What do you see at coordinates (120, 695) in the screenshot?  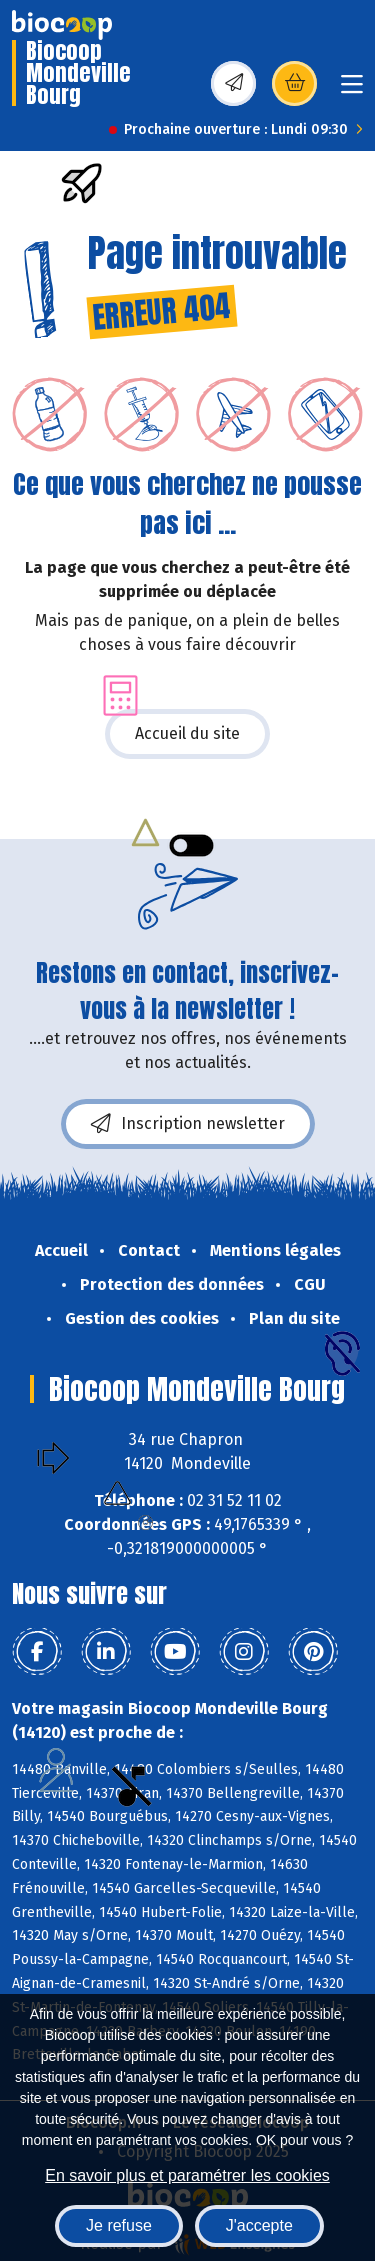 I see `open calculator app` at bounding box center [120, 695].